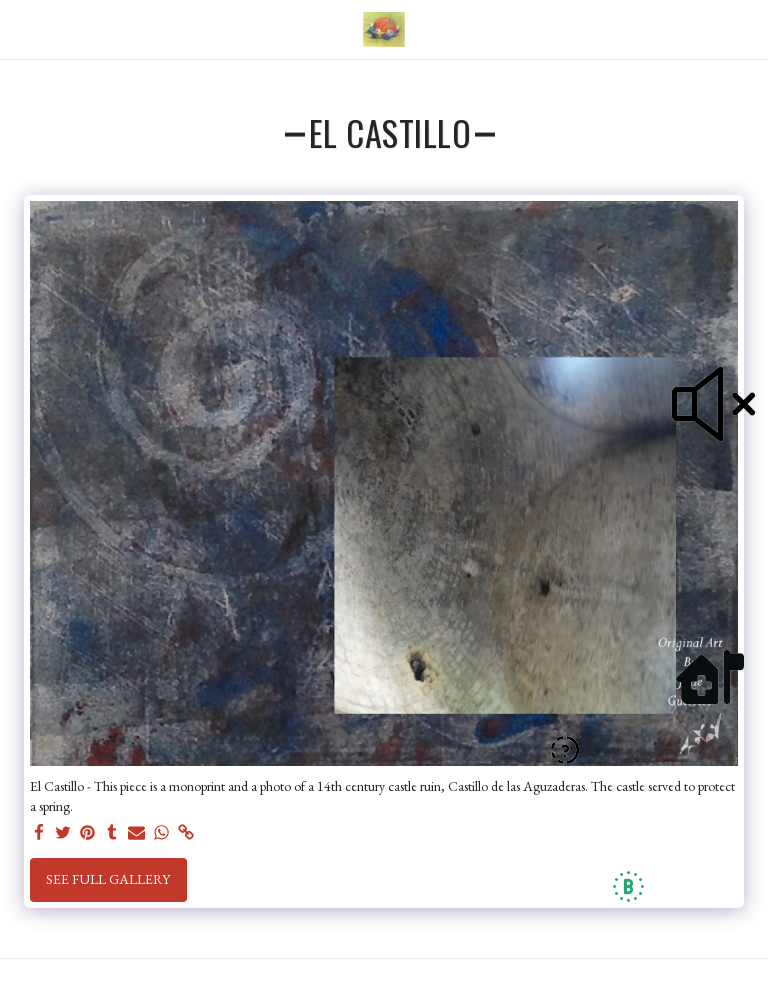 This screenshot has width=768, height=997. Describe the element at coordinates (565, 750) in the screenshot. I see `view help for current progress status` at that location.